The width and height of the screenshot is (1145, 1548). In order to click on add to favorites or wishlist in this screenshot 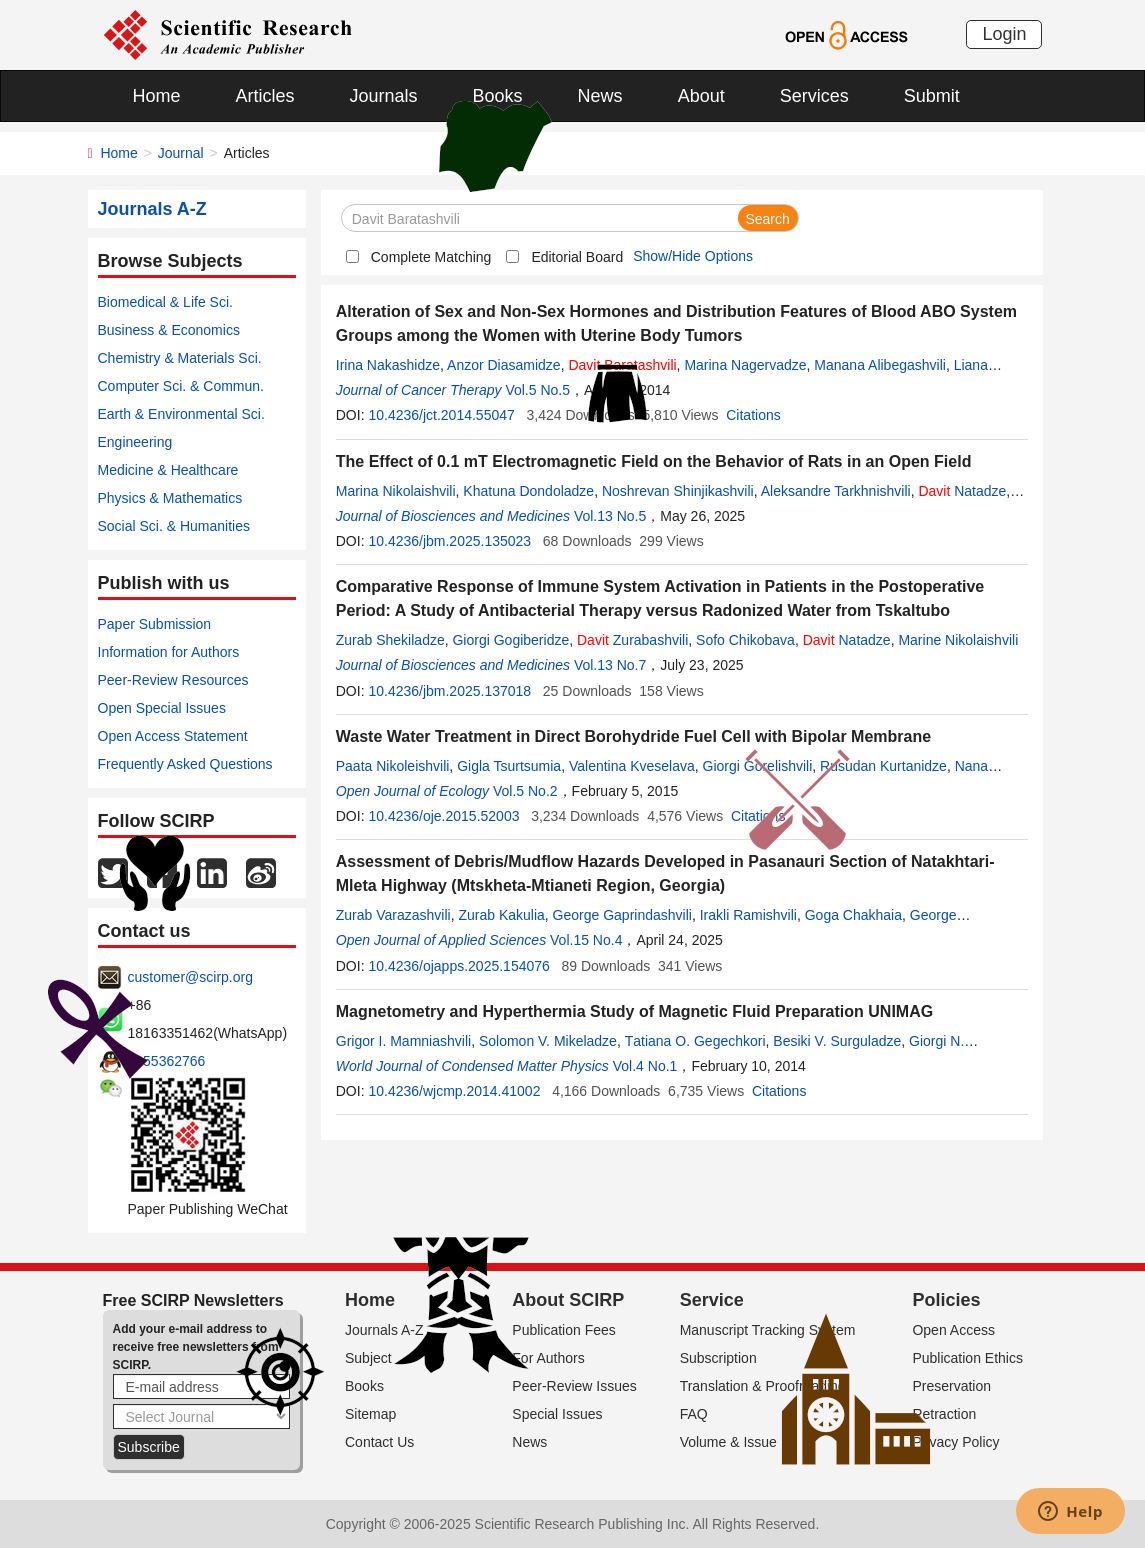, I will do `click(155, 873)`.